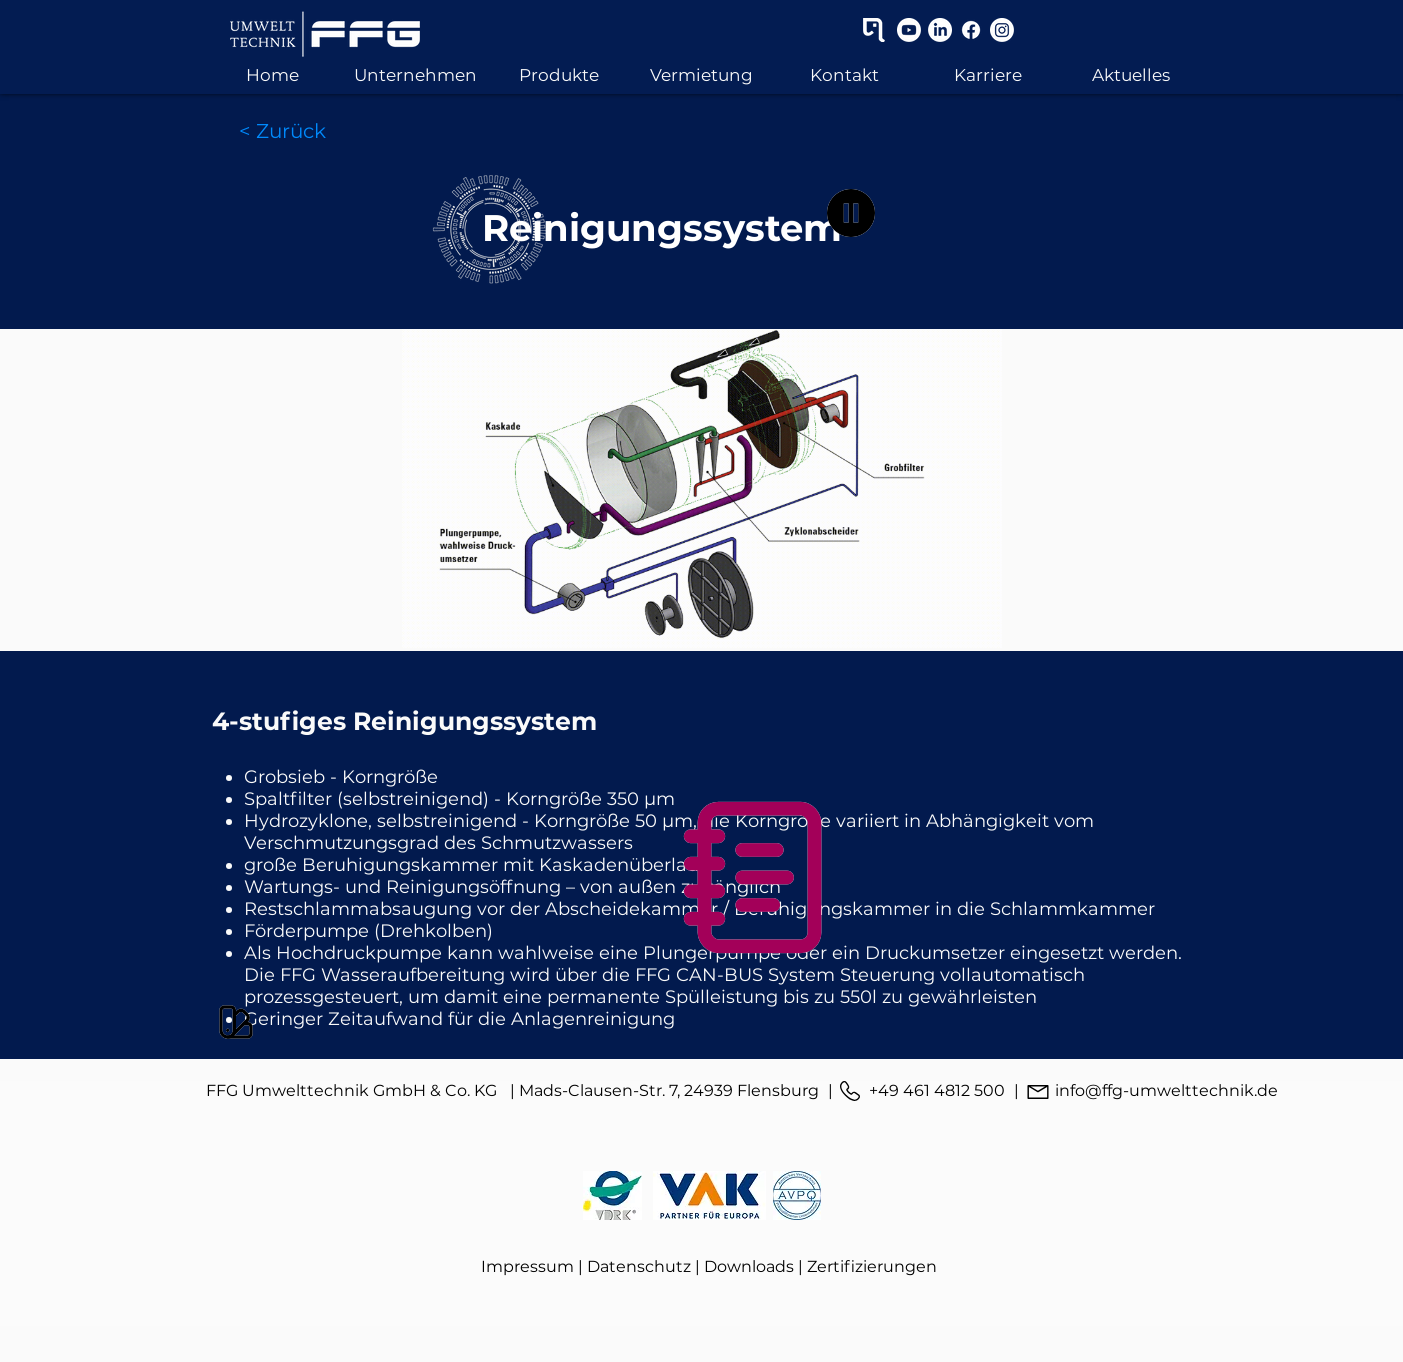  Describe the element at coordinates (236, 1022) in the screenshot. I see `browse color palette or theme options` at that location.